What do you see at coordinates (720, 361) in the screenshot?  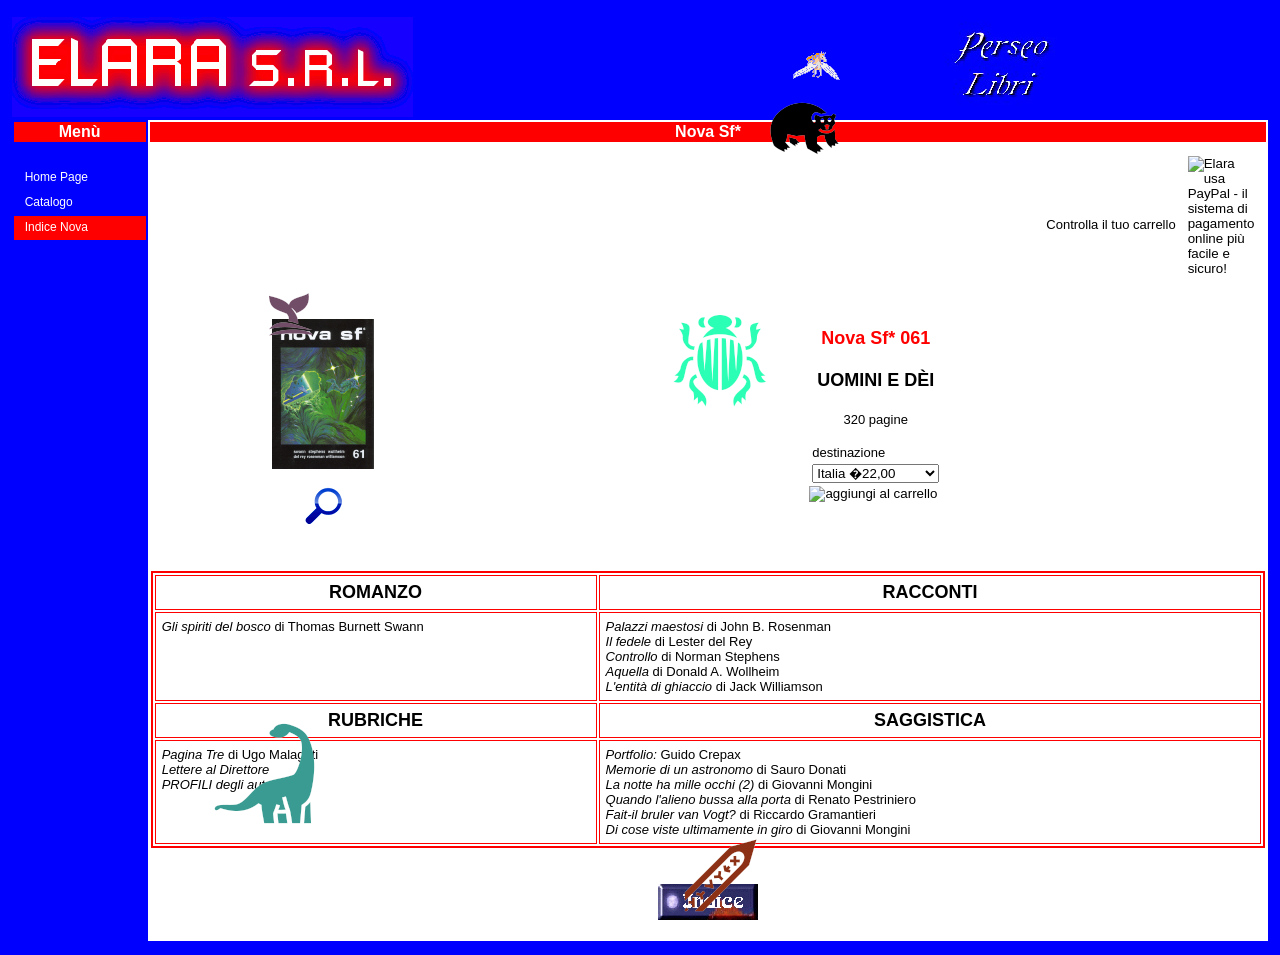 I see `egyptian or ancient history themed game element` at bounding box center [720, 361].